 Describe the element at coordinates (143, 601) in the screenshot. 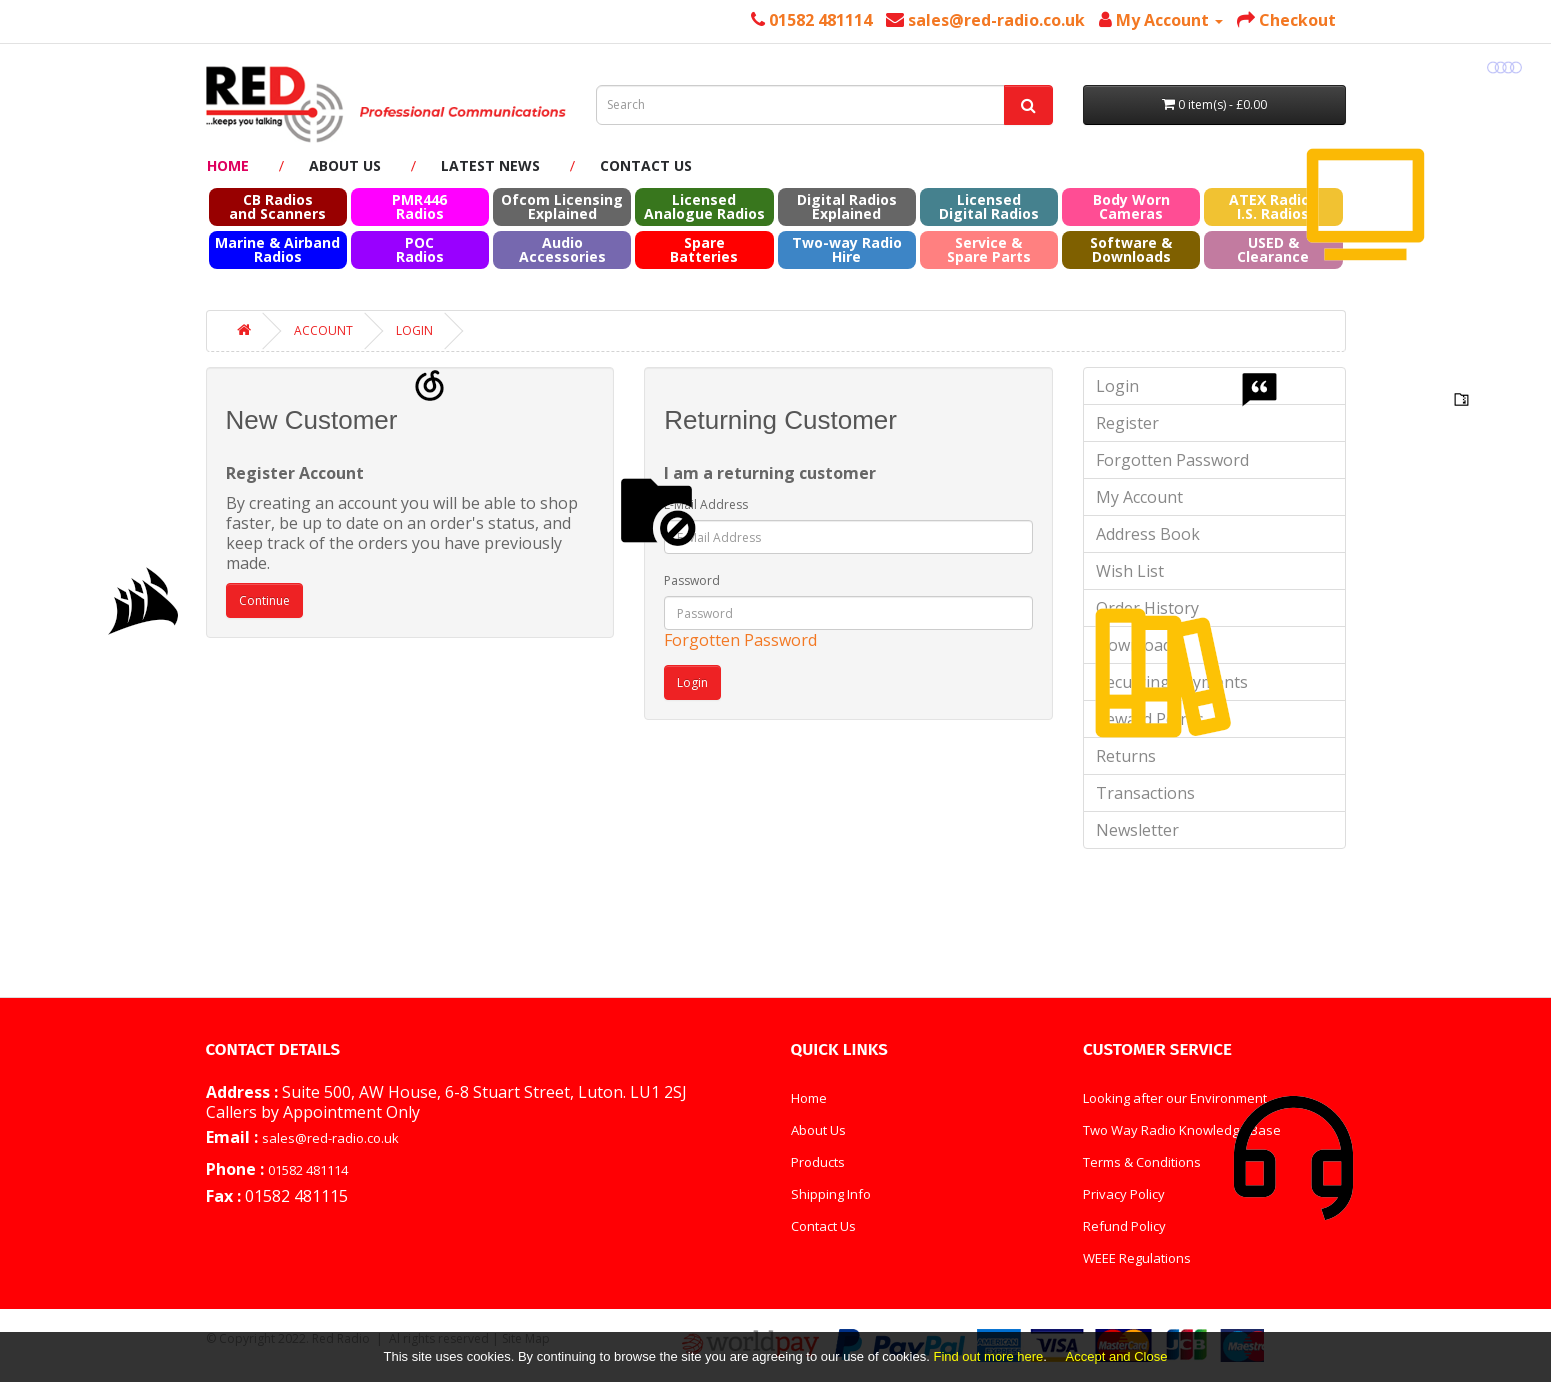

I see `corsair brand or product identifier` at that location.